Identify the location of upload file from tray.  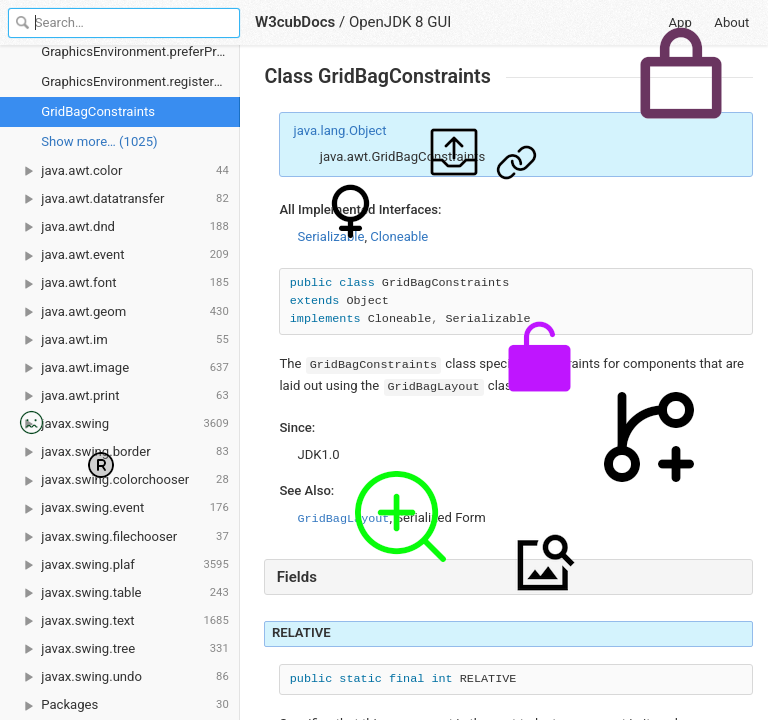
(454, 152).